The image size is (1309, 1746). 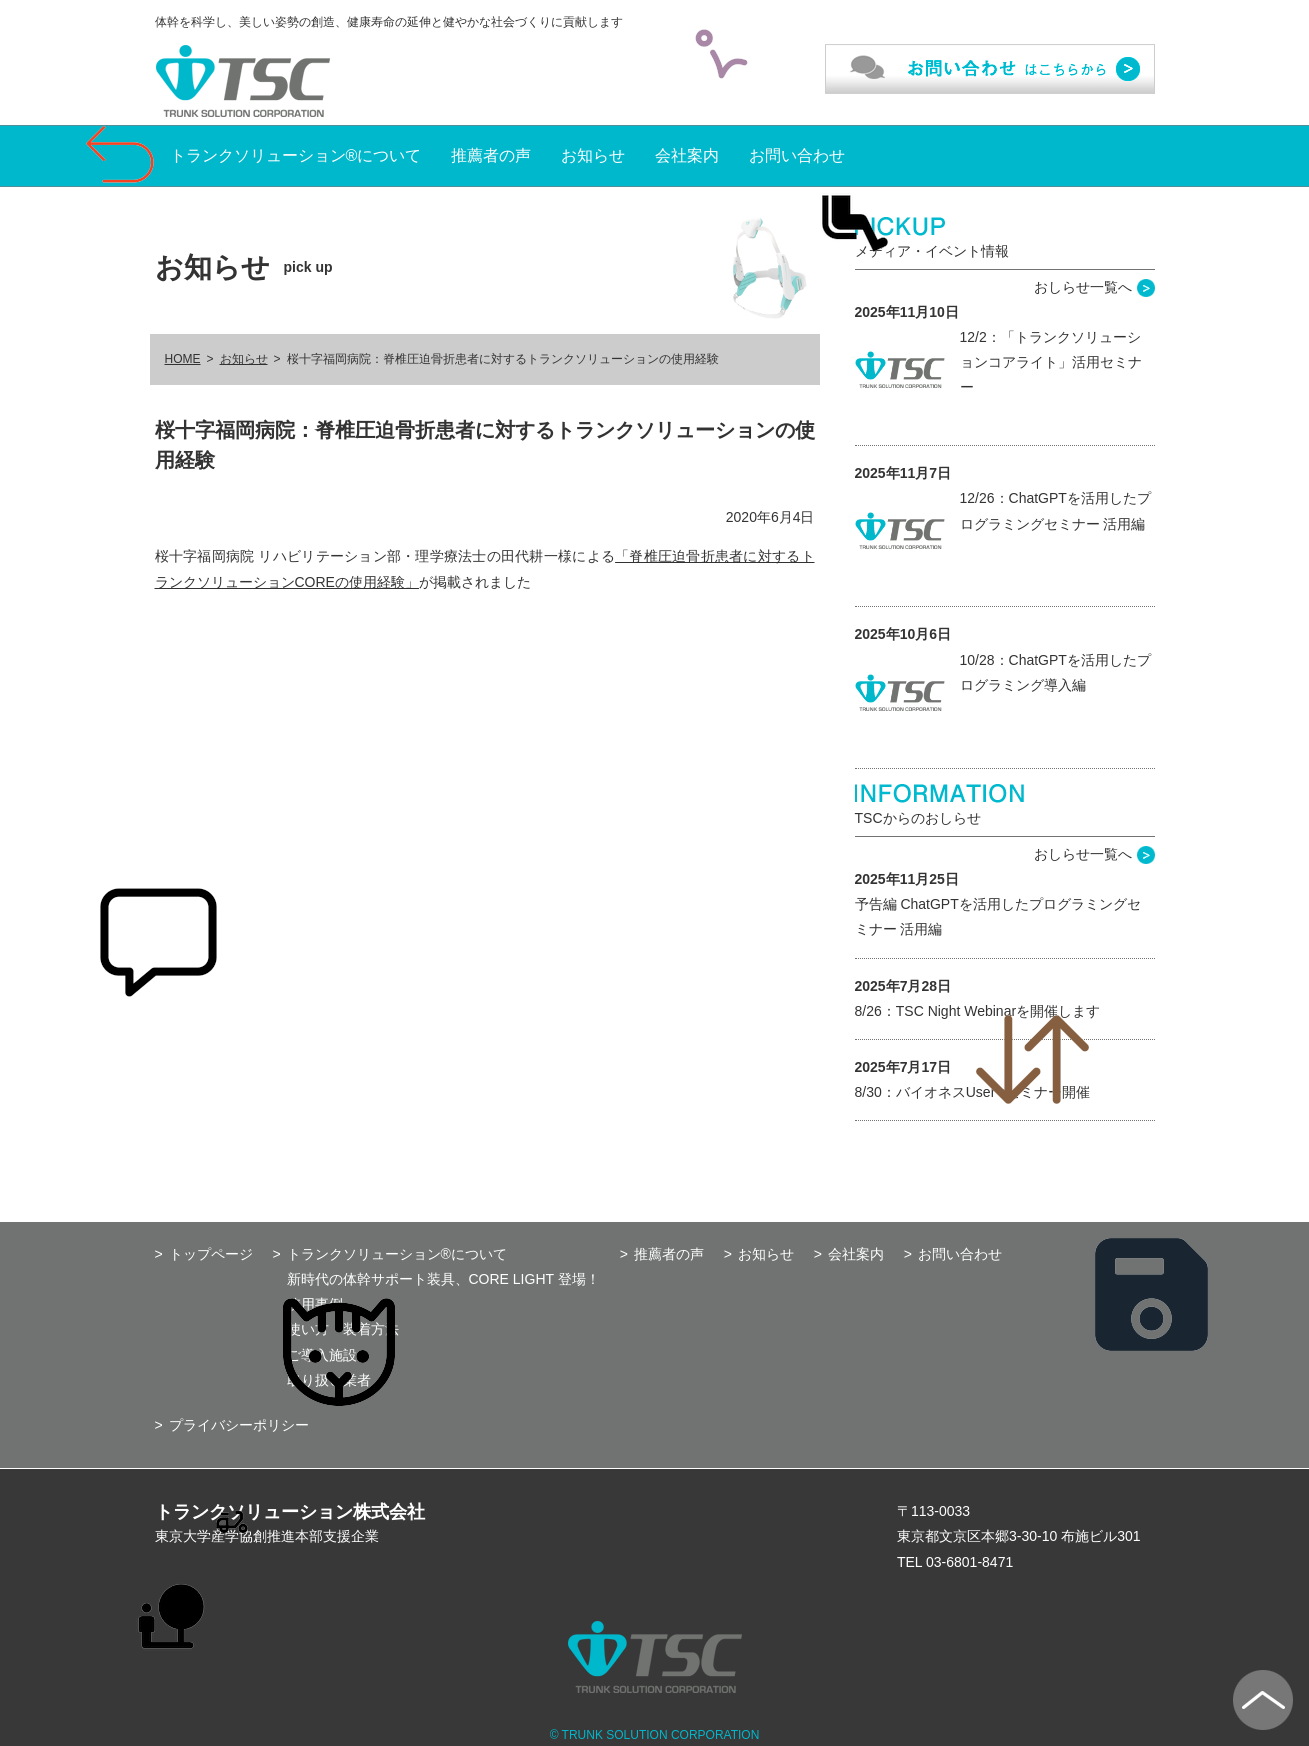 What do you see at coordinates (853, 223) in the screenshot?
I see `select extra legroom seating option` at bounding box center [853, 223].